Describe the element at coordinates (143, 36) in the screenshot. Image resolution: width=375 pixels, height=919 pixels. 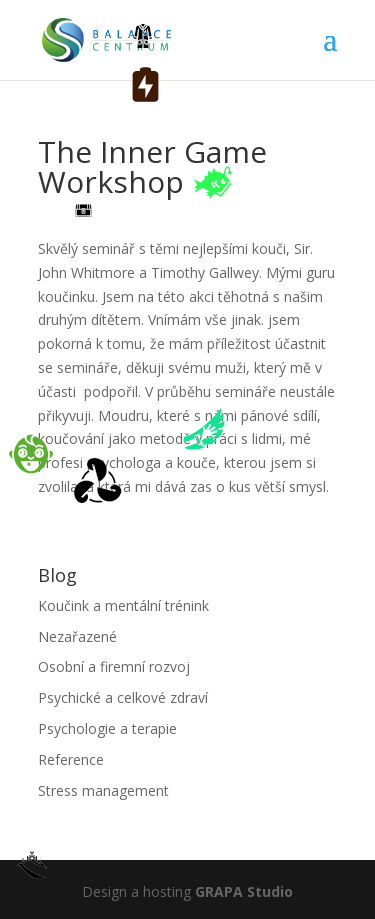
I see `access science or laboratory features` at that location.